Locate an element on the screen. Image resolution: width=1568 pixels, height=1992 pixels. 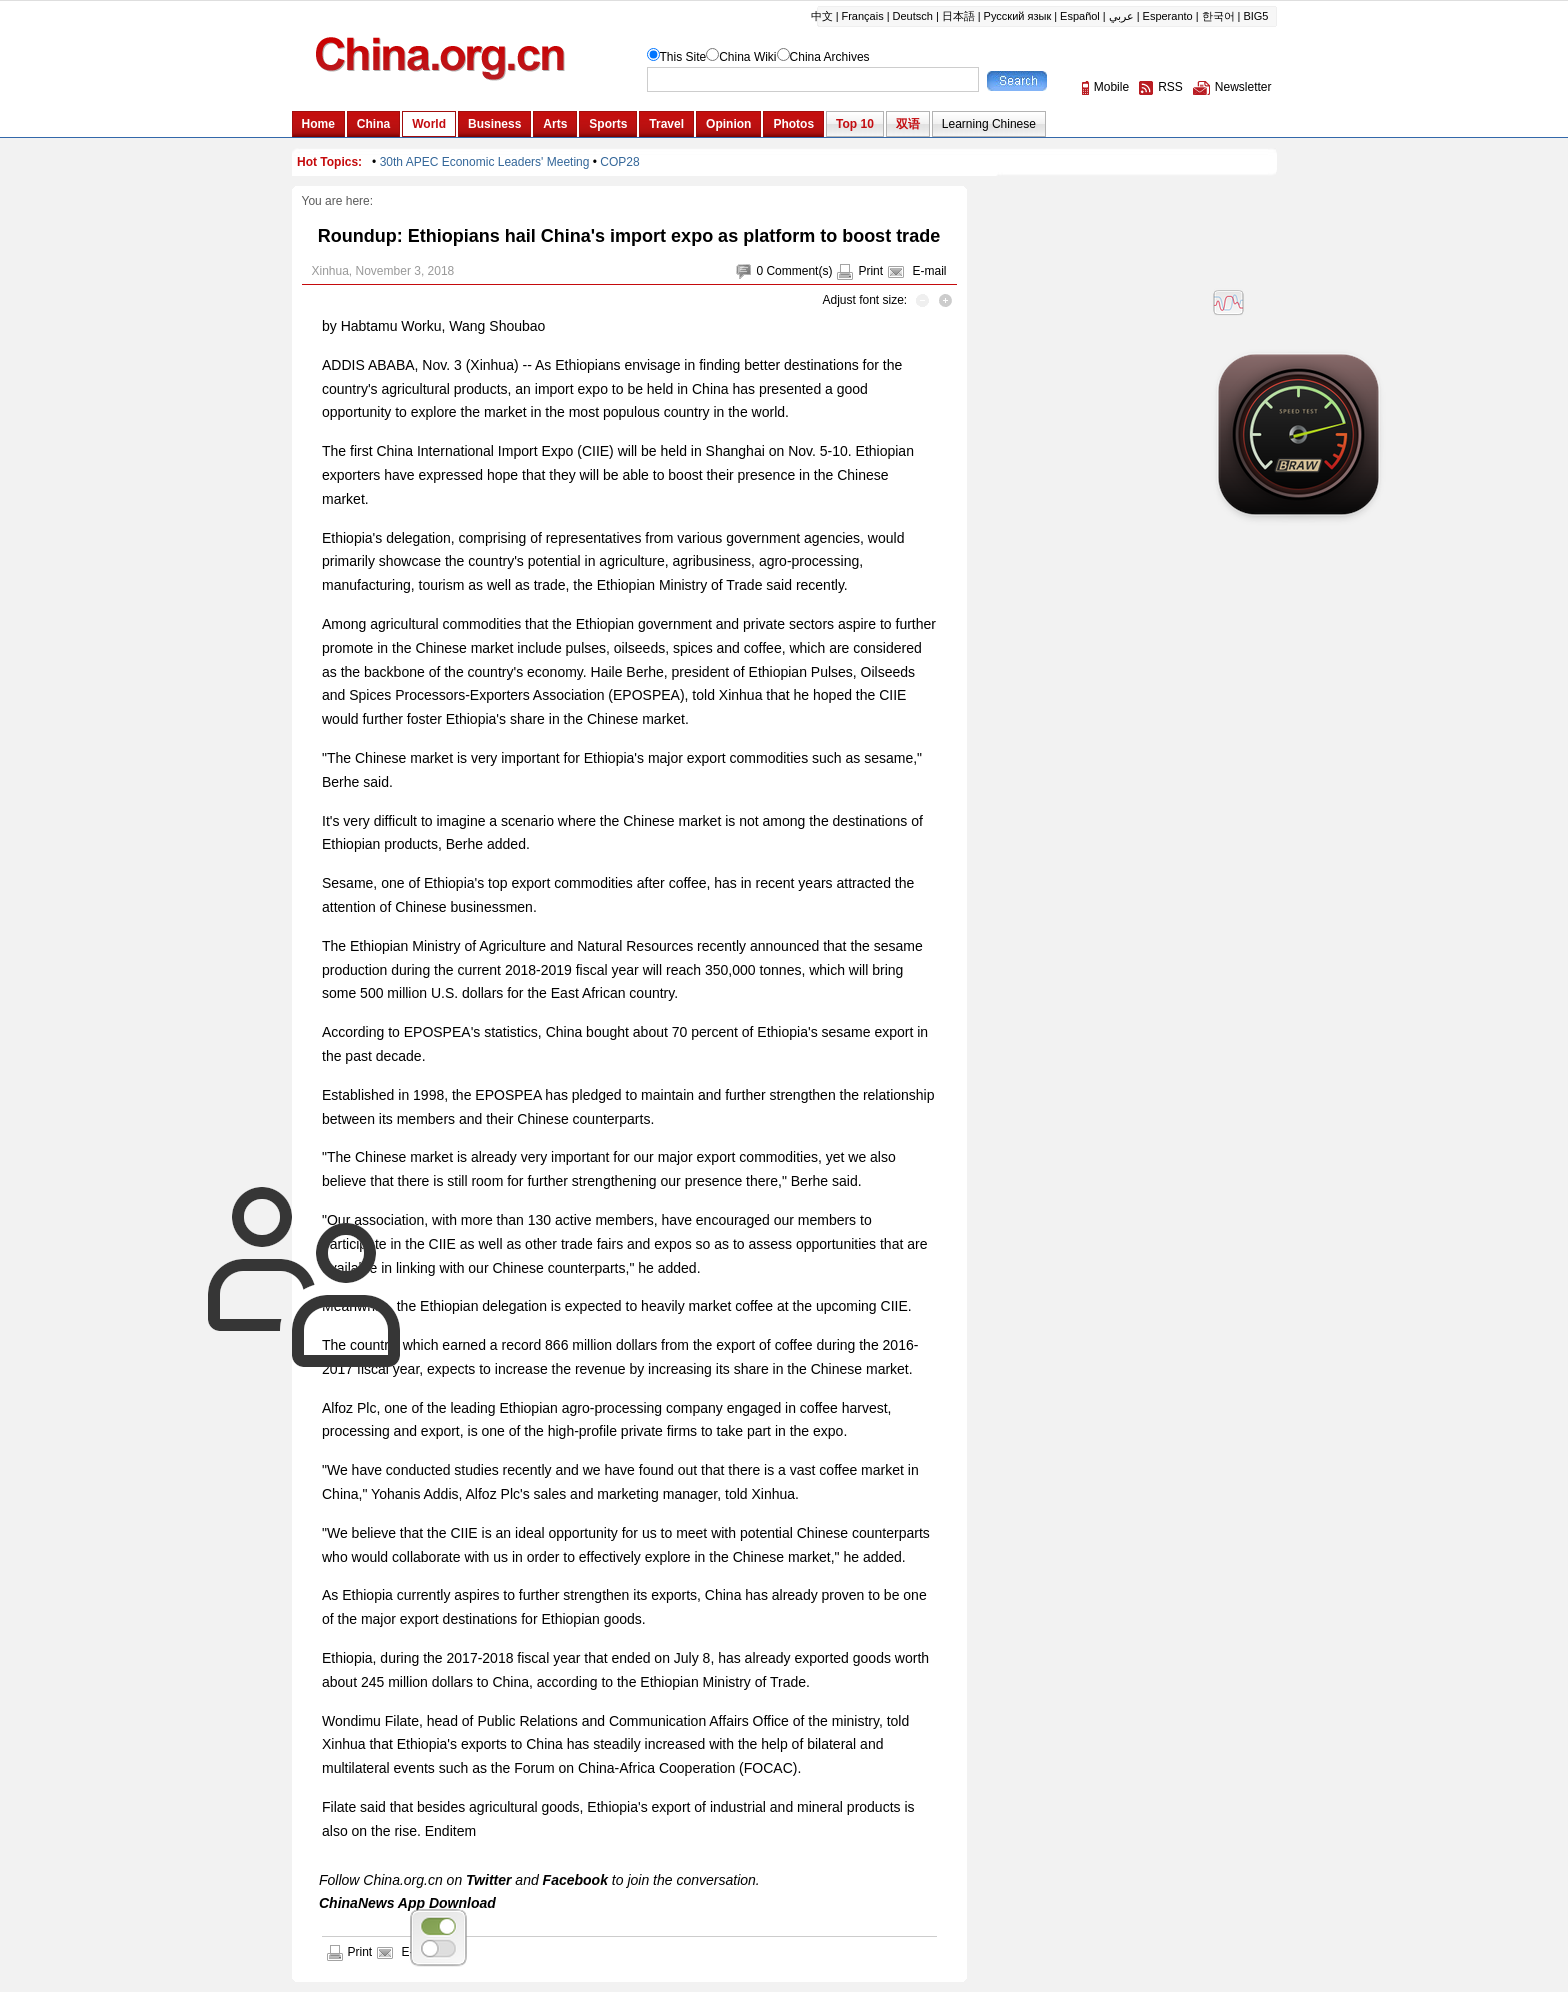
open power statistics and battery usage details is located at coordinates (1228, 302).